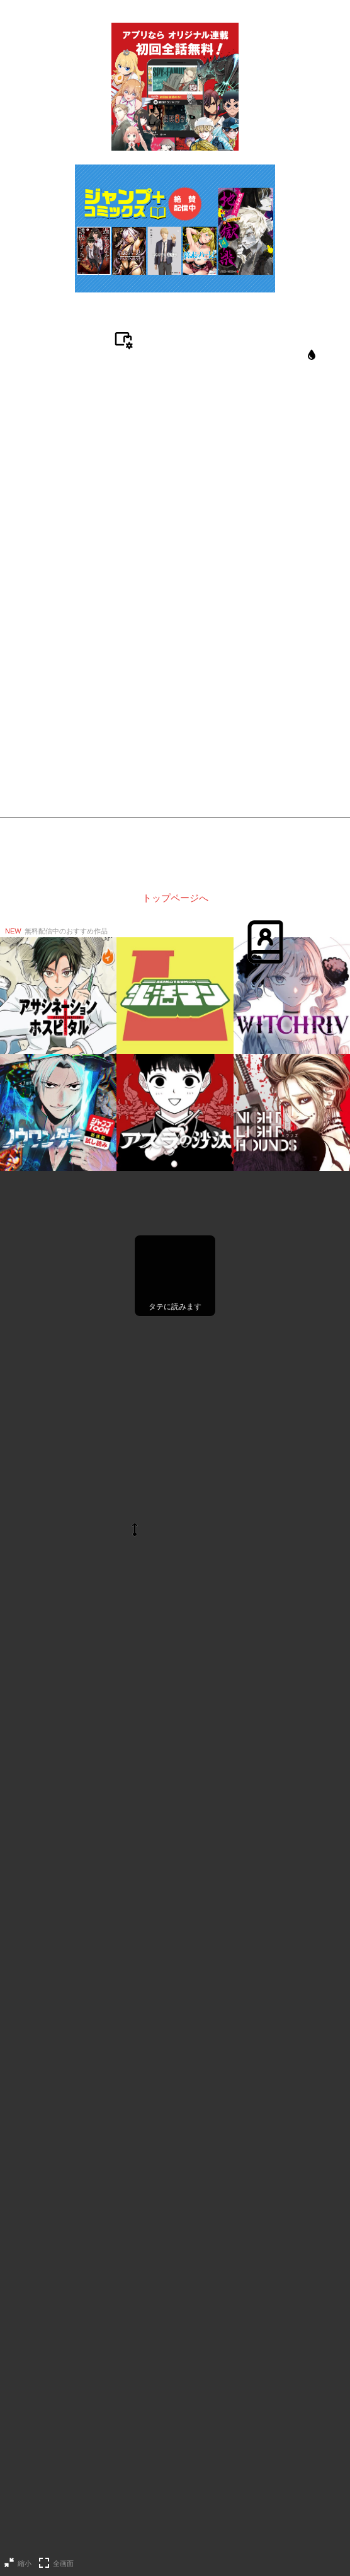 This screenshot has height=2576, width=350. I want to click on manage device settings, so click(123, 340).